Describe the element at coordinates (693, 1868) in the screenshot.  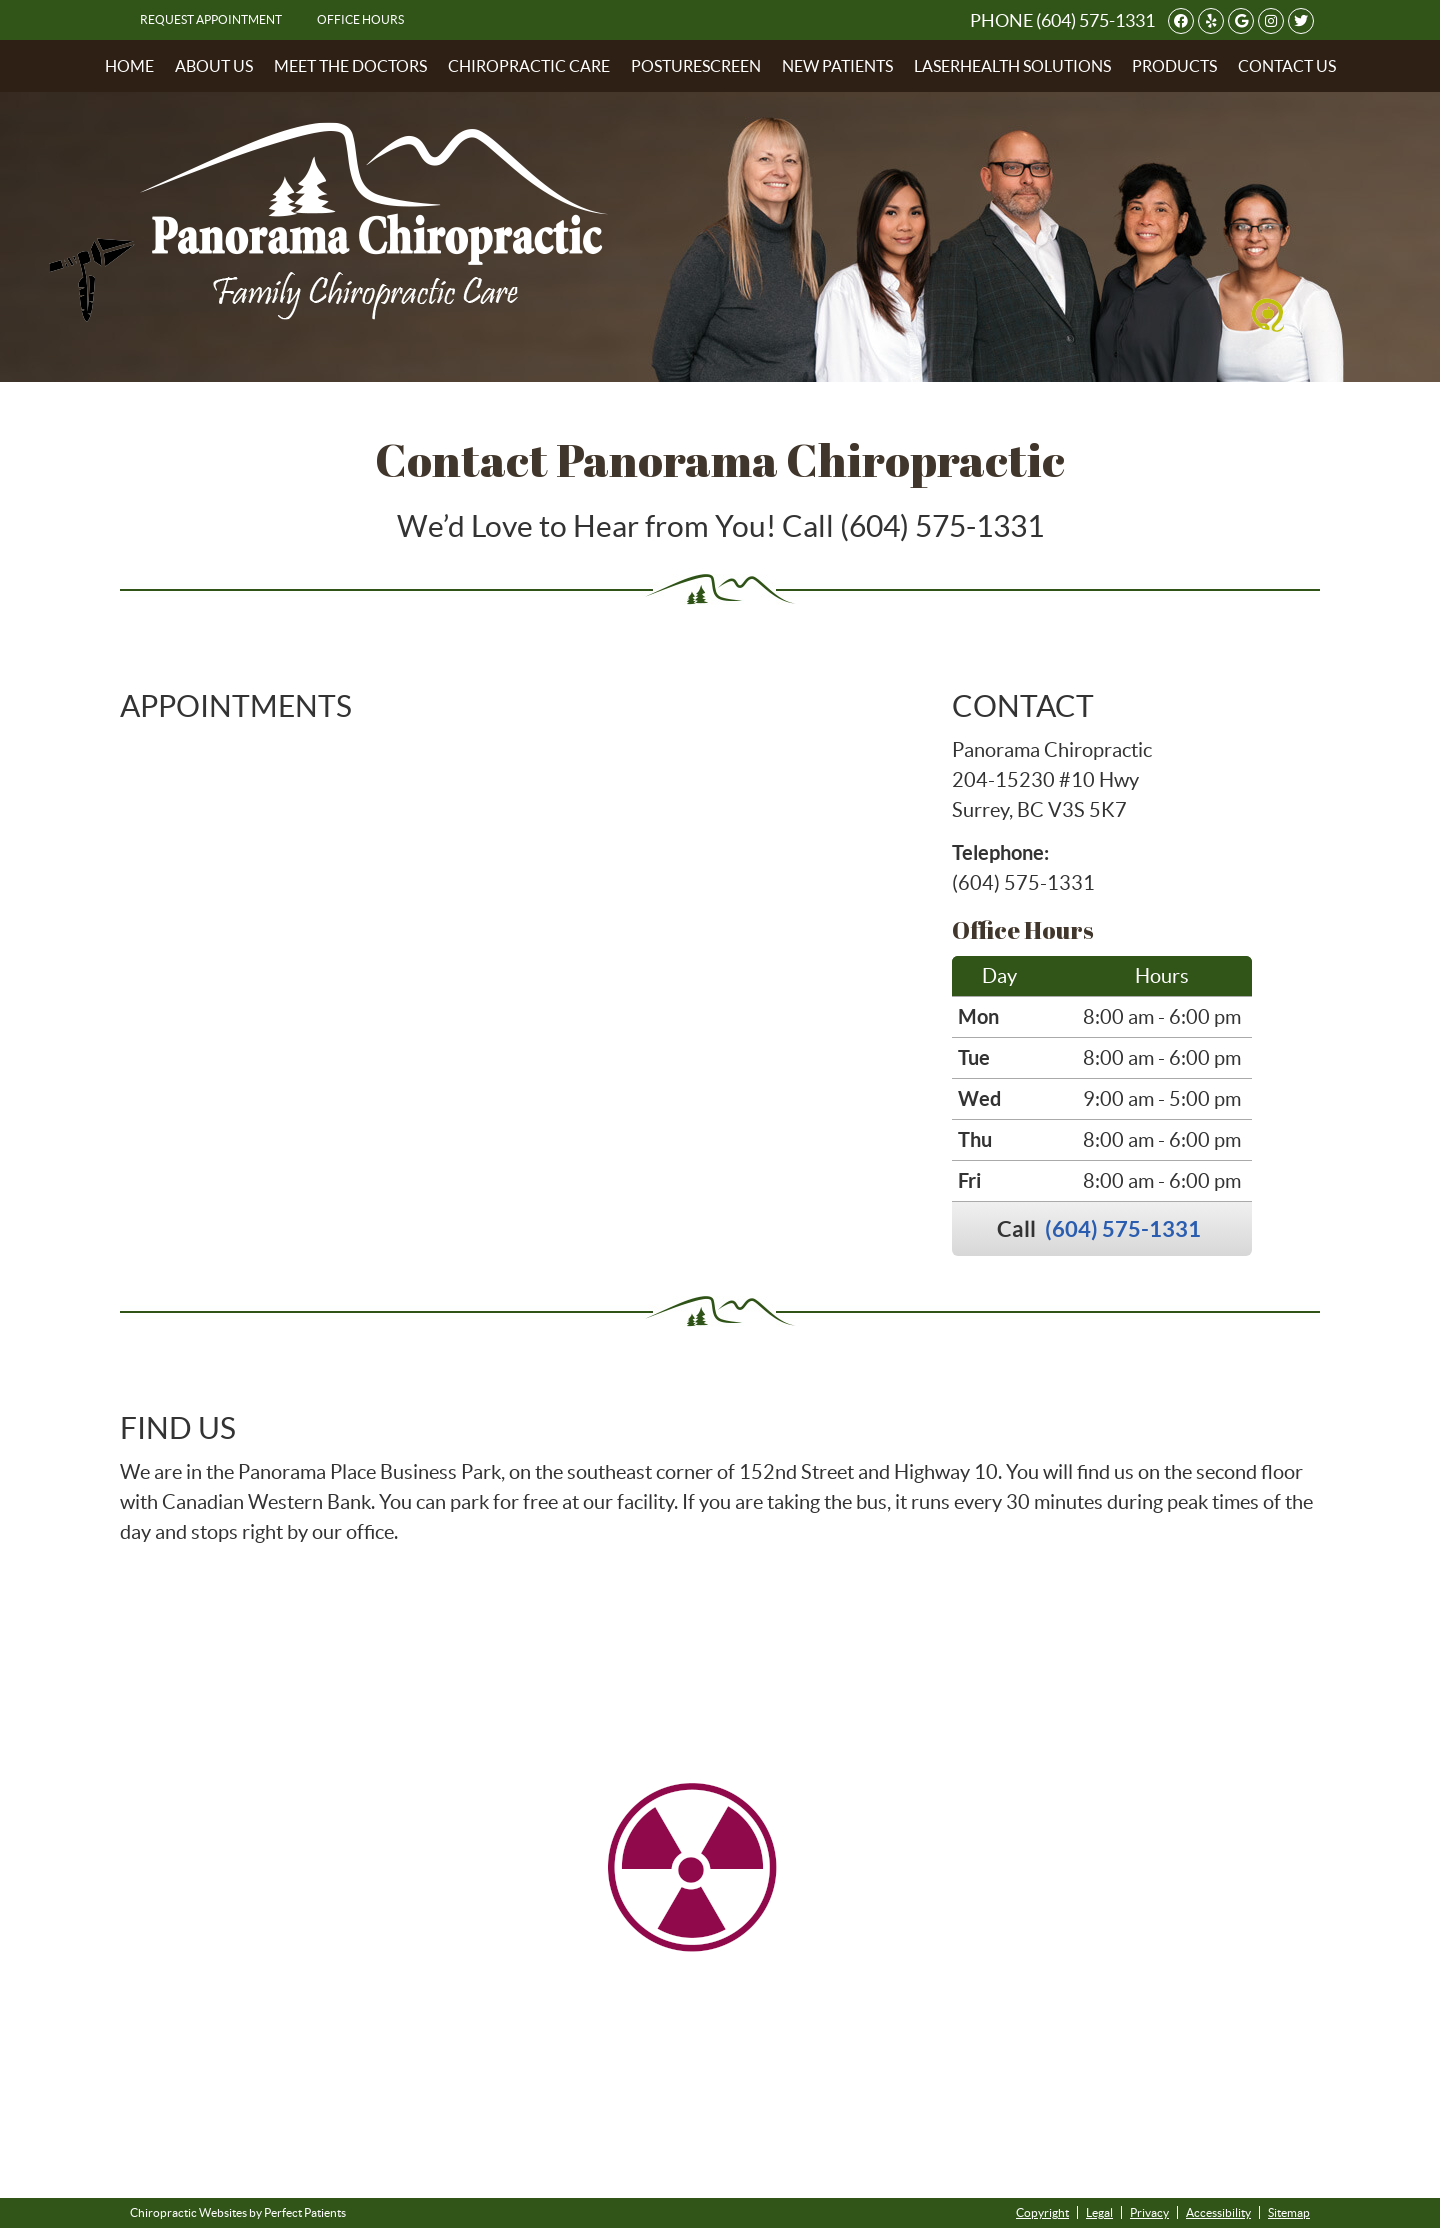
I see `indicates radioactive or hazardous material warning` at that location.